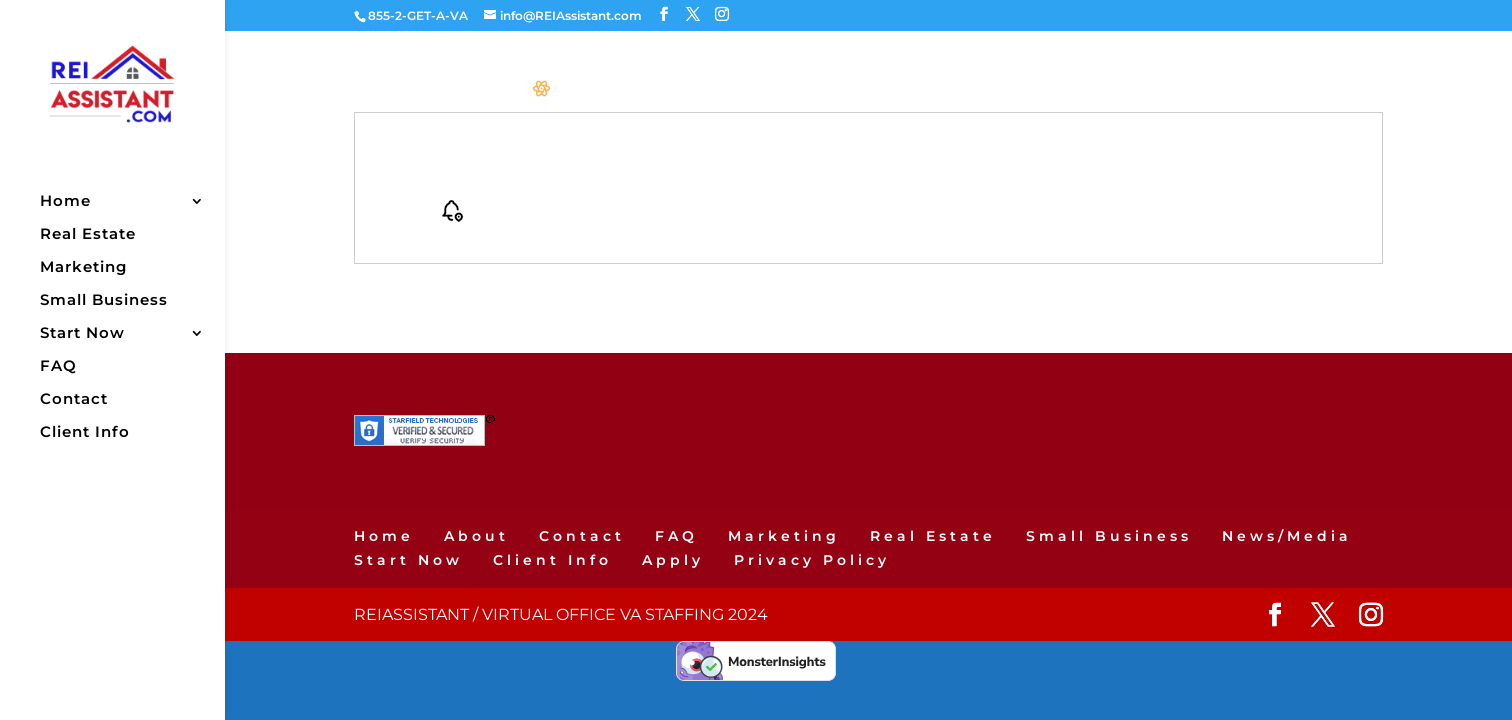 The height and width of the screenshot is (720, 1512). What do you see at coordinates (451, 210) in the screenshot?
I see `pin a notification to keep it visible` at bounding box center [451, 210].